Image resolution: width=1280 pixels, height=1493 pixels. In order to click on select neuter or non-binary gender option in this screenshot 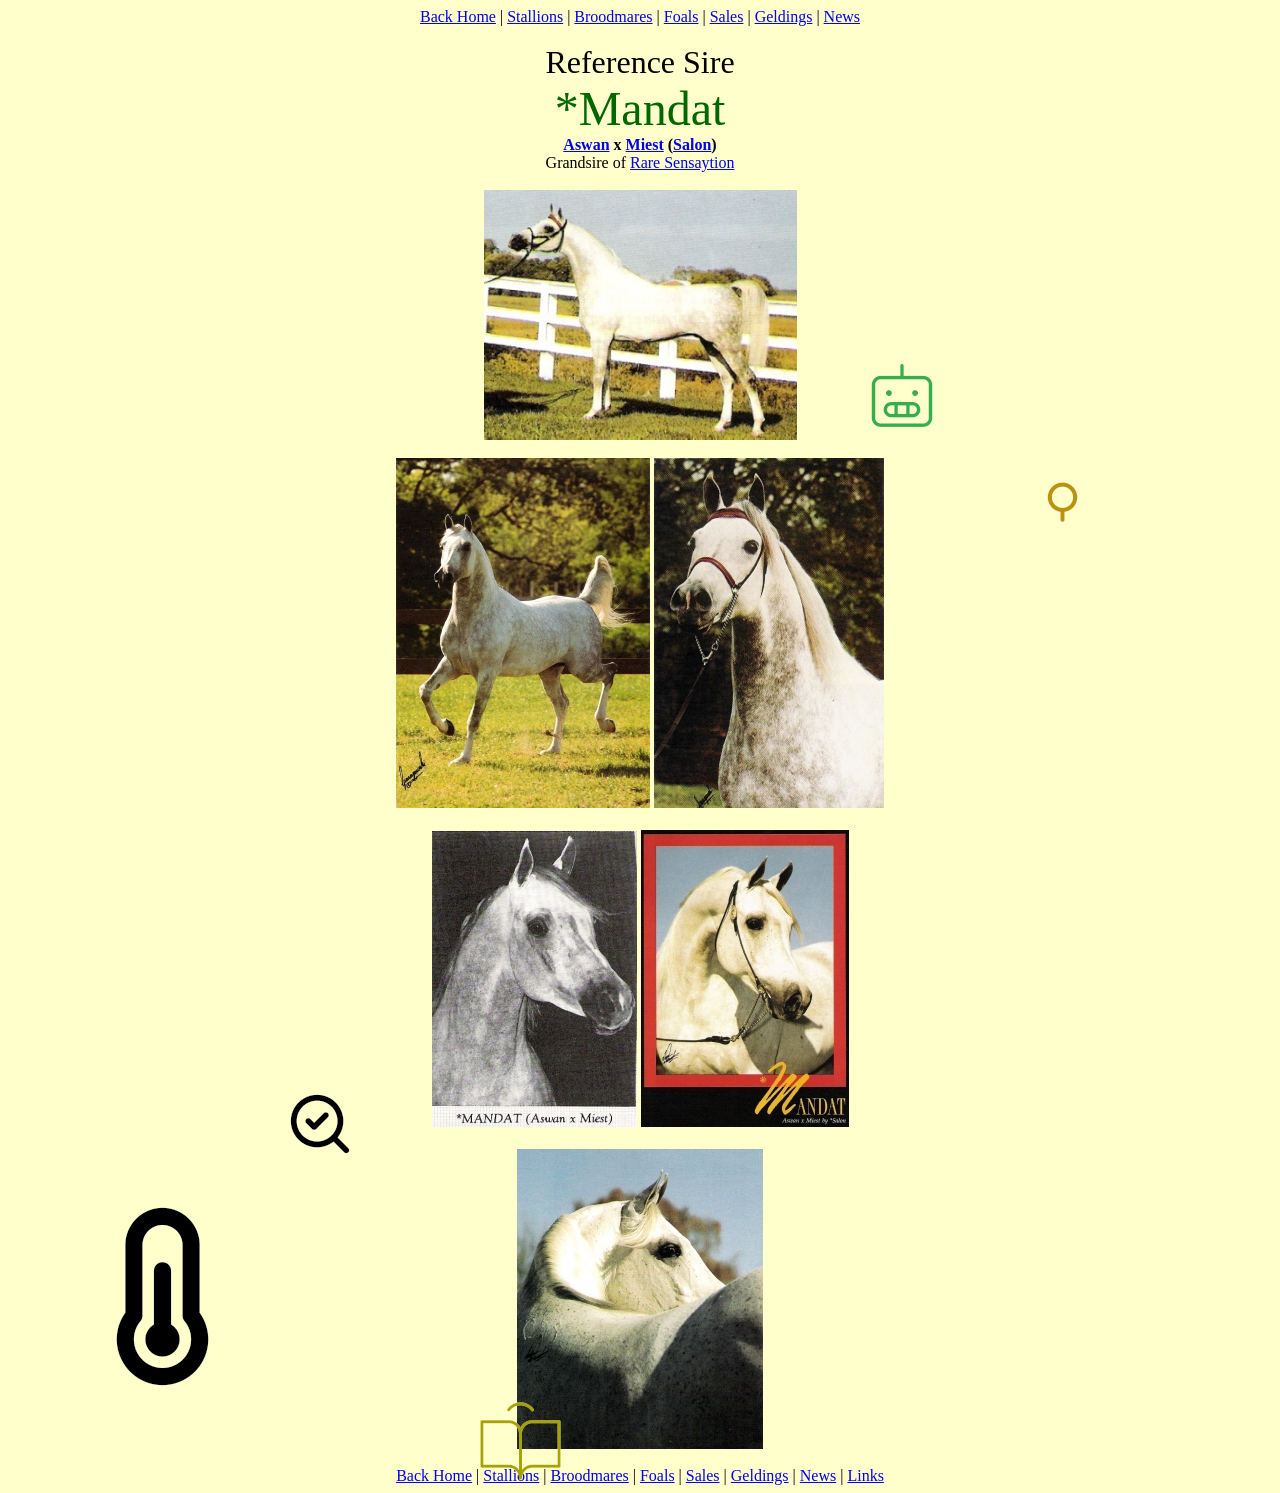, I will do `click(1062, 501)`.